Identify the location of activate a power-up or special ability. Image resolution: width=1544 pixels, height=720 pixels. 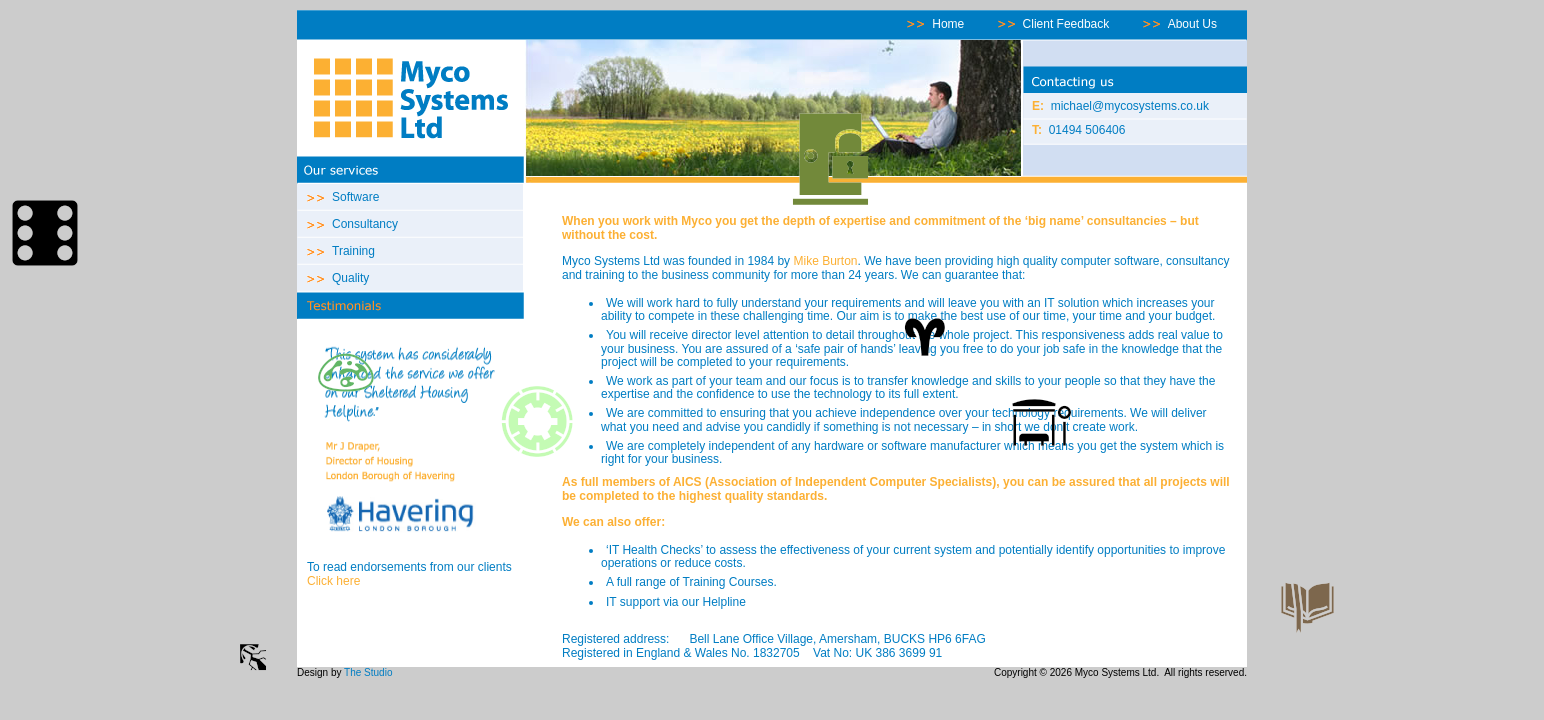
(253, 657).